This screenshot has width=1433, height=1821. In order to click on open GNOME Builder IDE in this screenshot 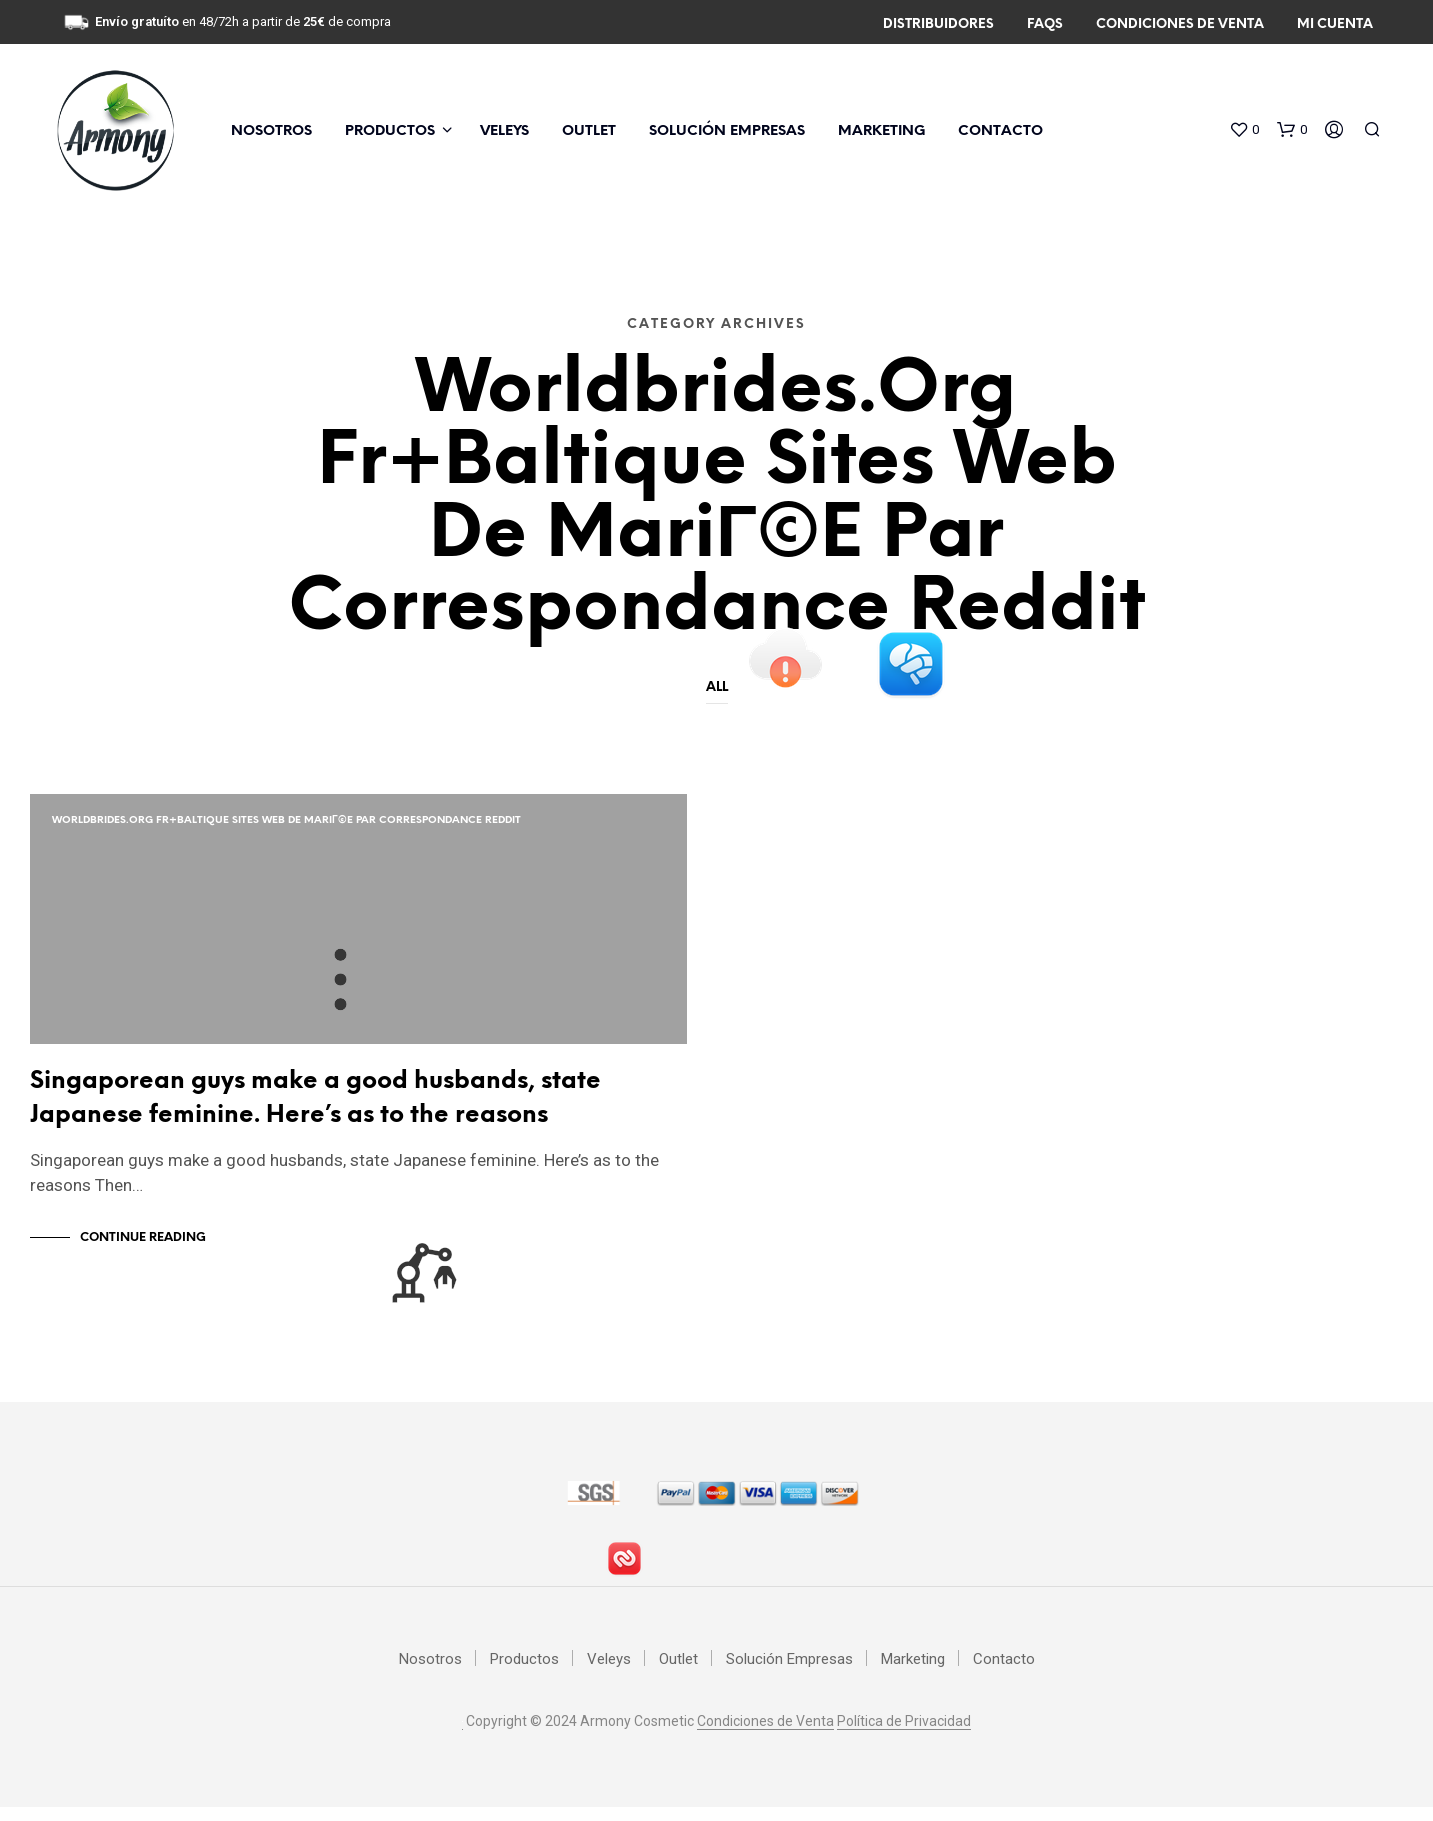, I will do `click(424, 1270)`.